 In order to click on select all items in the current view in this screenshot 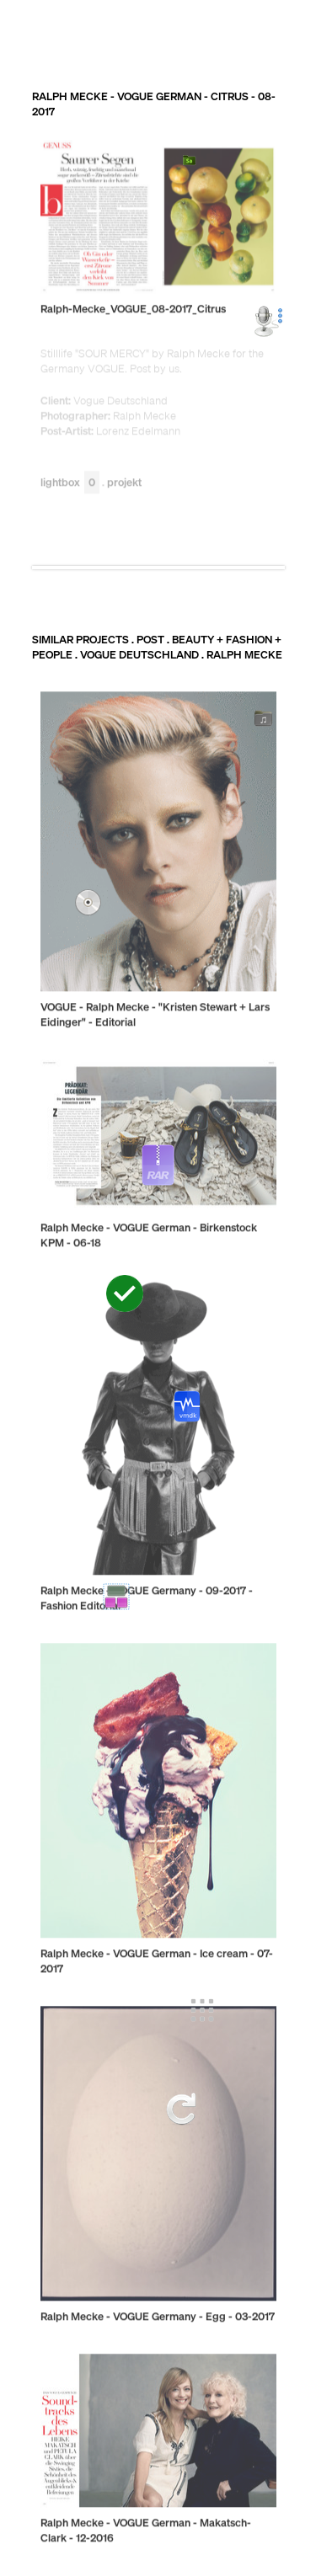, I will do `click(116, 1597)`.